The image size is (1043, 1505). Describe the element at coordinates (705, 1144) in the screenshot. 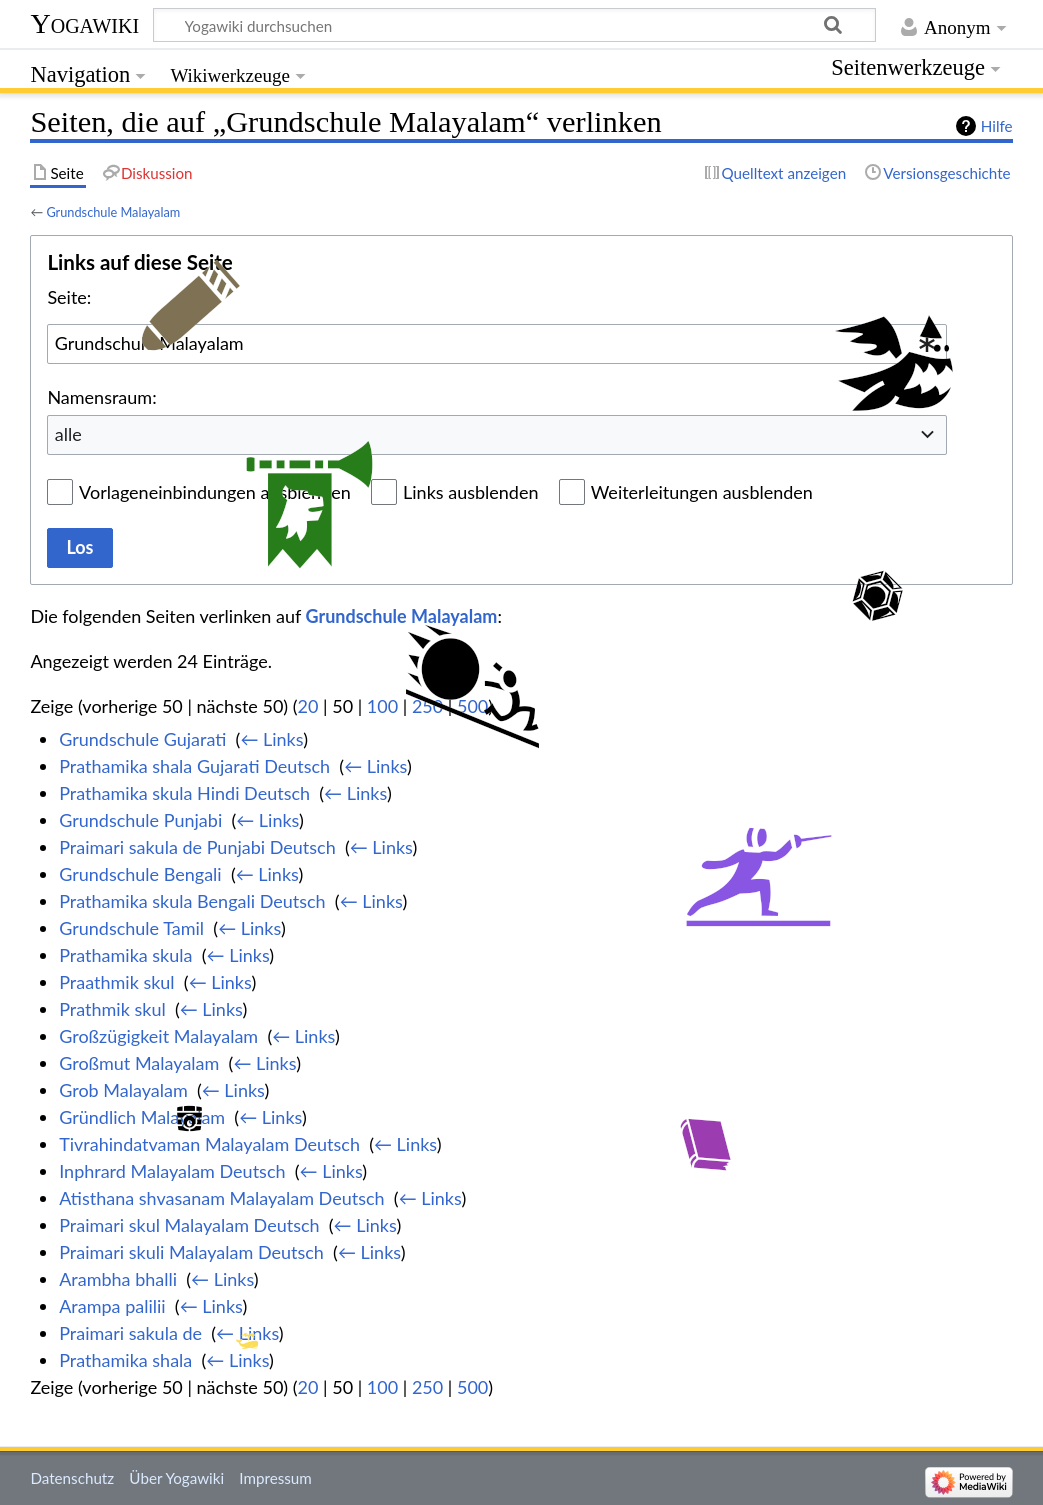

I see `open a guidebook or manual` at that location.